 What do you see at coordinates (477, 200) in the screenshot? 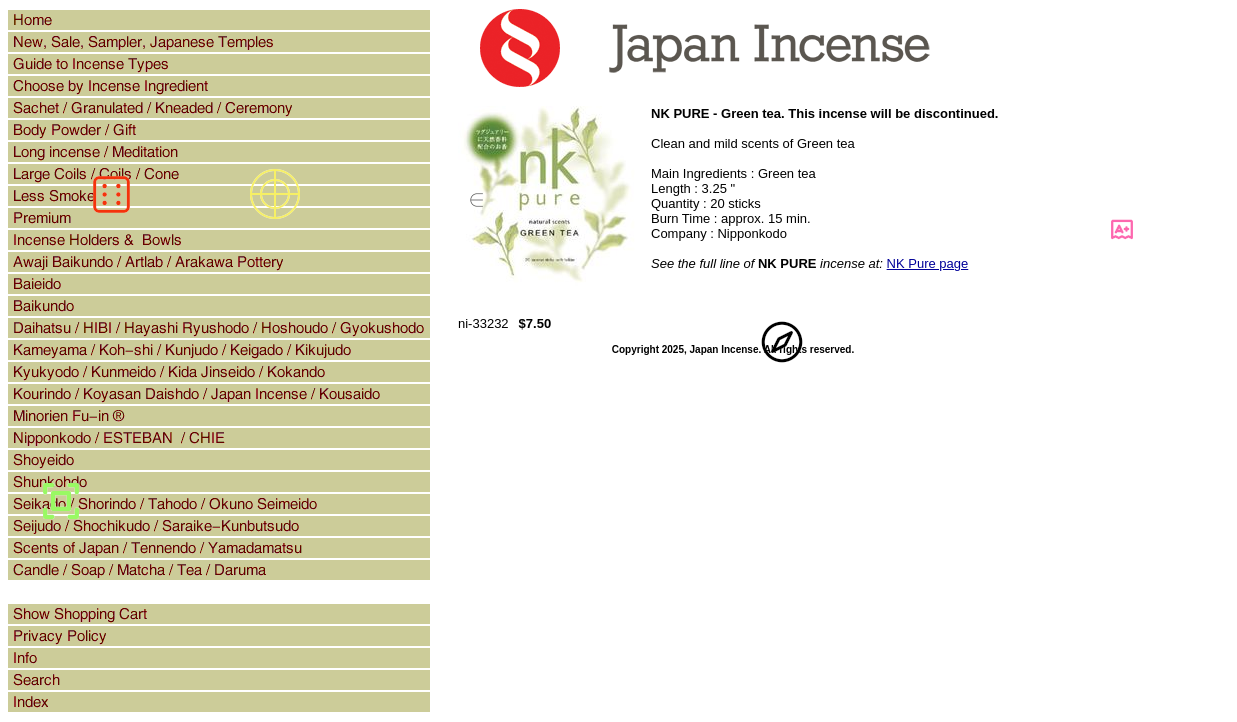
I see `indicates set membership in mathematical notation` at bounding box center [477, 200].